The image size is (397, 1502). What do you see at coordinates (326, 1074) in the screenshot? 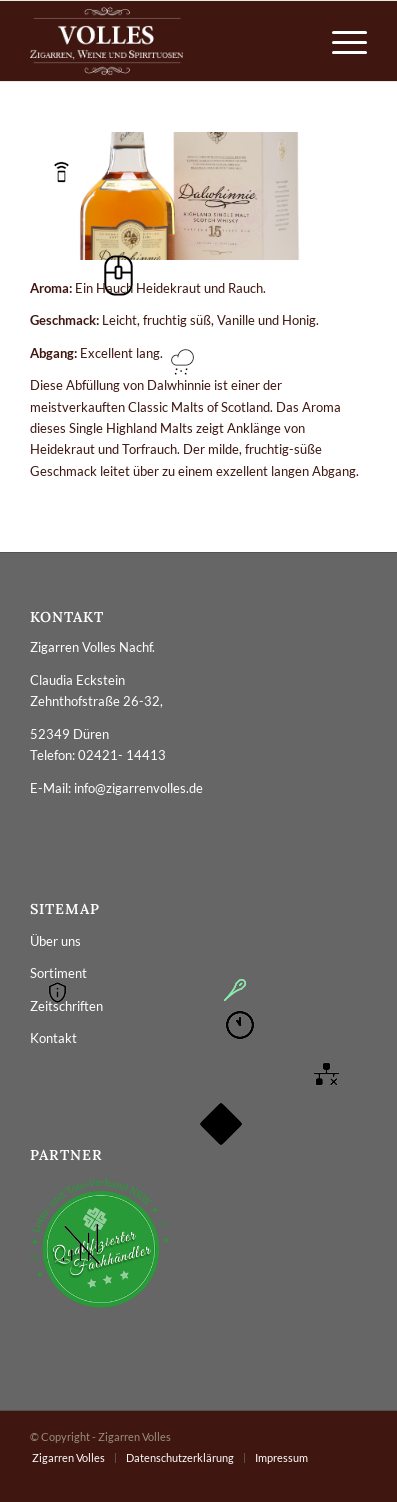
I see `network connection failed or unavailable` at bounding box center [326, 1074].